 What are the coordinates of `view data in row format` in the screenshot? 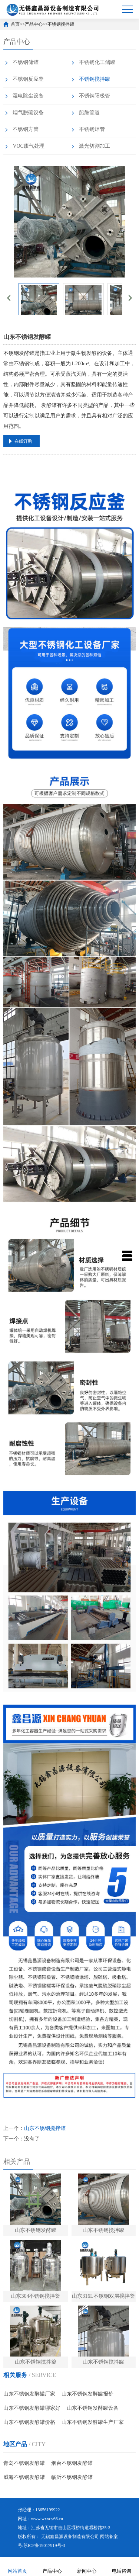 It's located at (127, 1256).